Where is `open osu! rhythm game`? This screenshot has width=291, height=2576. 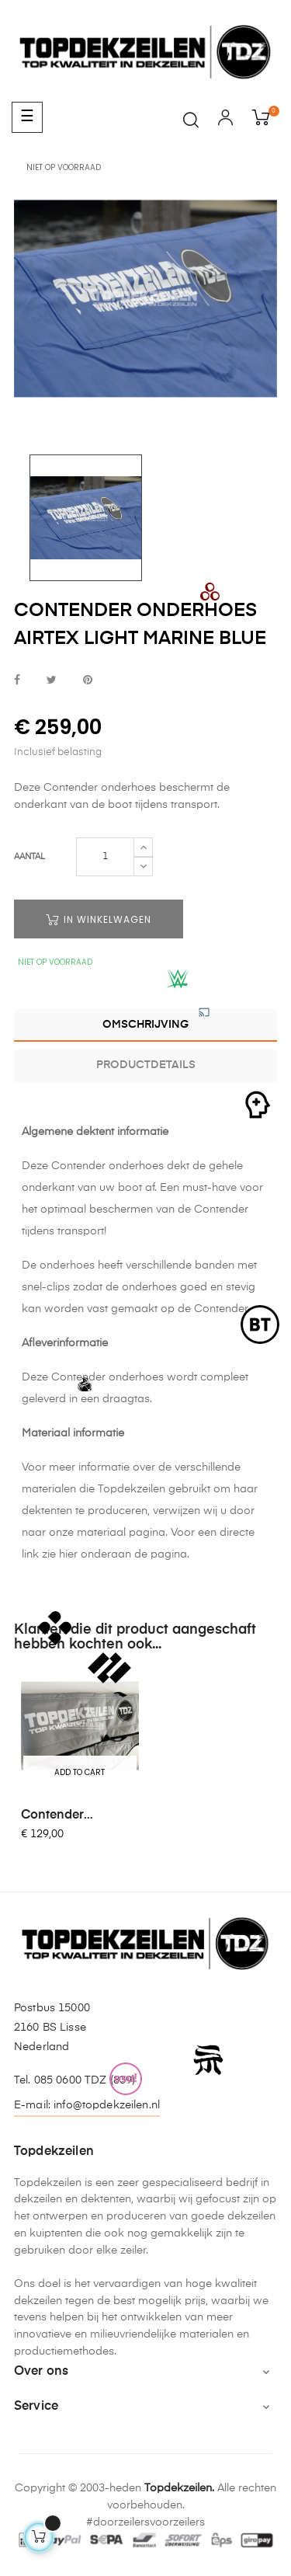
open osu! rhythm game is located at coordinates (126, 2079).